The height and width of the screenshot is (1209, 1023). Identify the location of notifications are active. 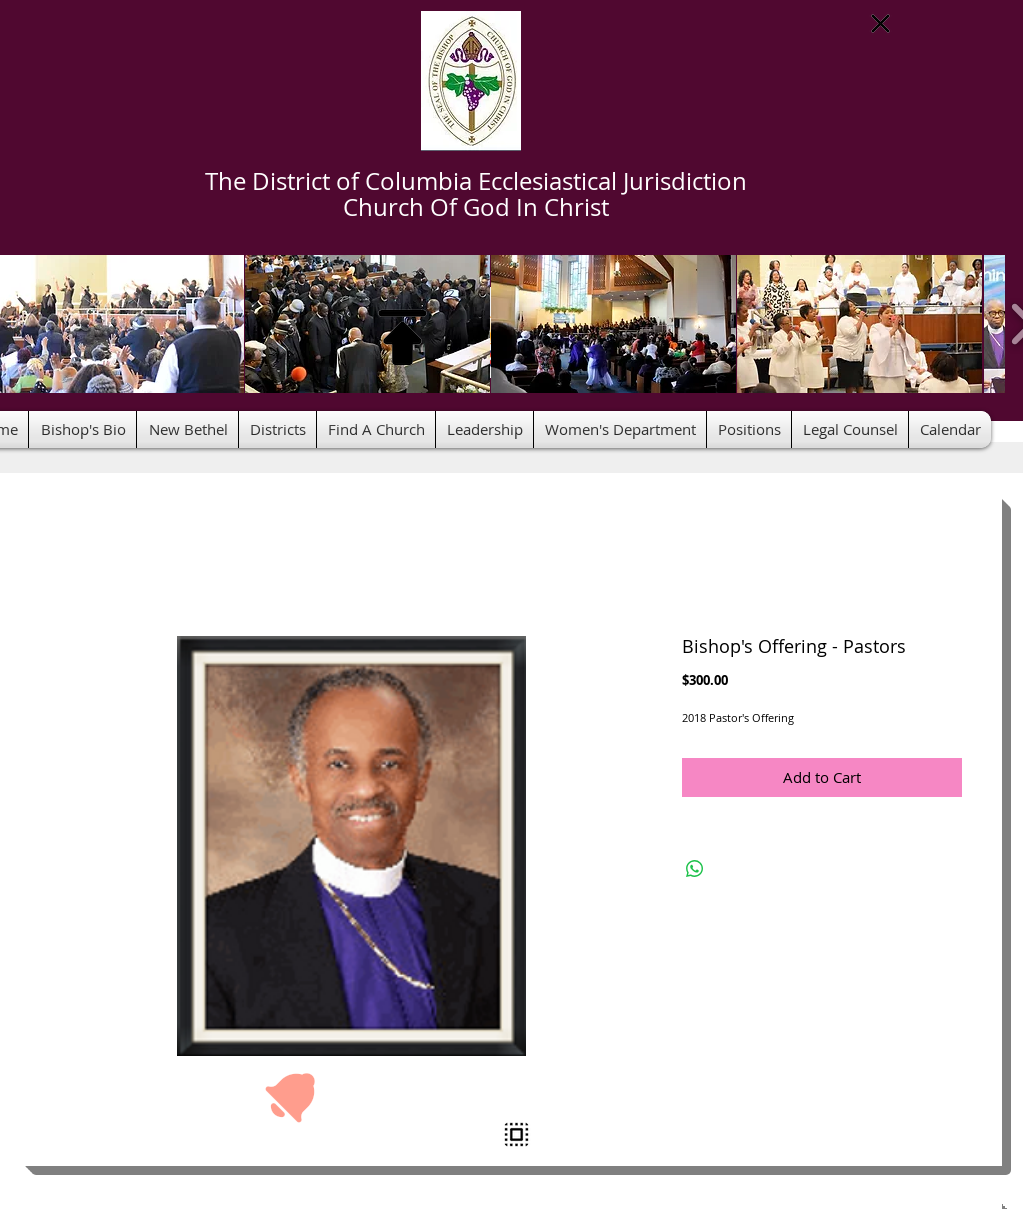
(290, 1097).